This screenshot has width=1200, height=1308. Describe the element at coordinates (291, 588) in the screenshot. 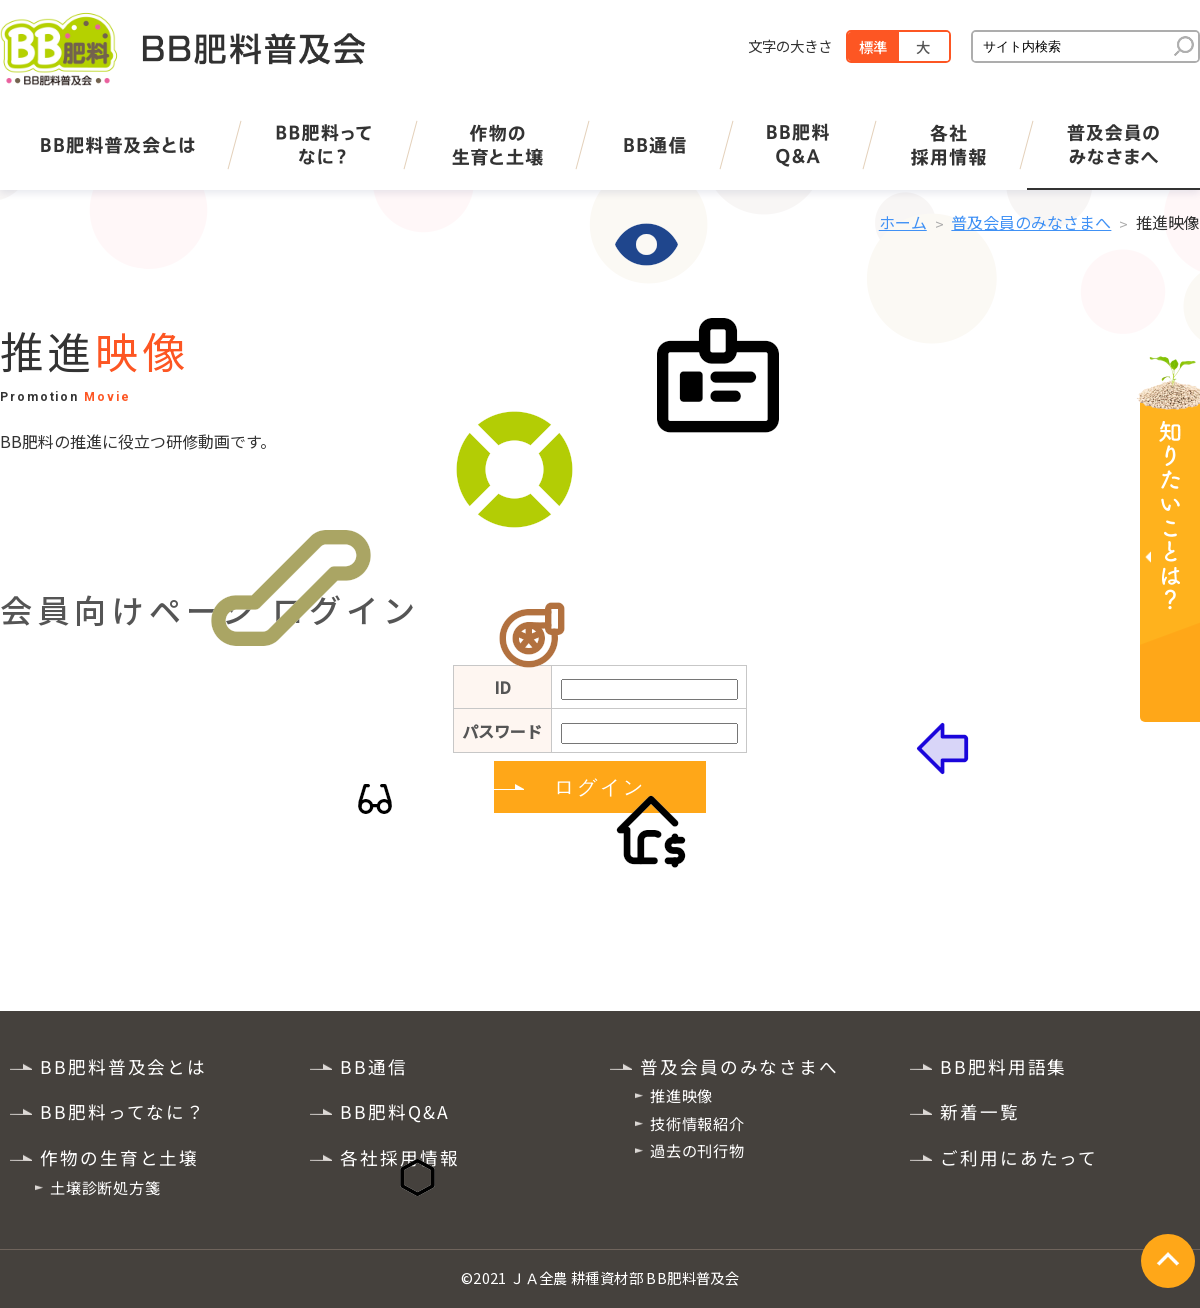

I see `indicates escalator location in a building or transit map` at that location.